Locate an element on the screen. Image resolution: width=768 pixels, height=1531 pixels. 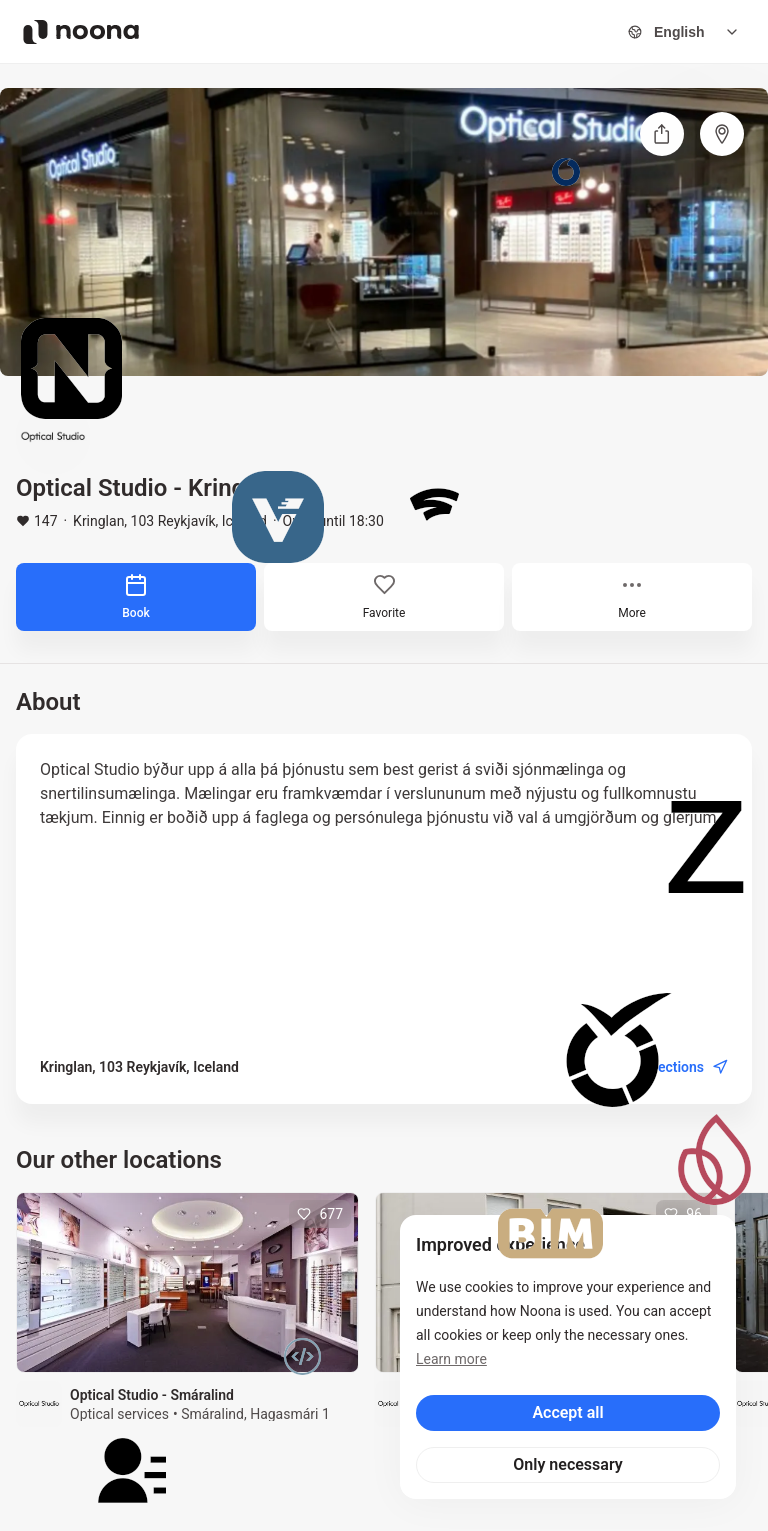
open zotero reference manager is located at coordinates (706, 847).